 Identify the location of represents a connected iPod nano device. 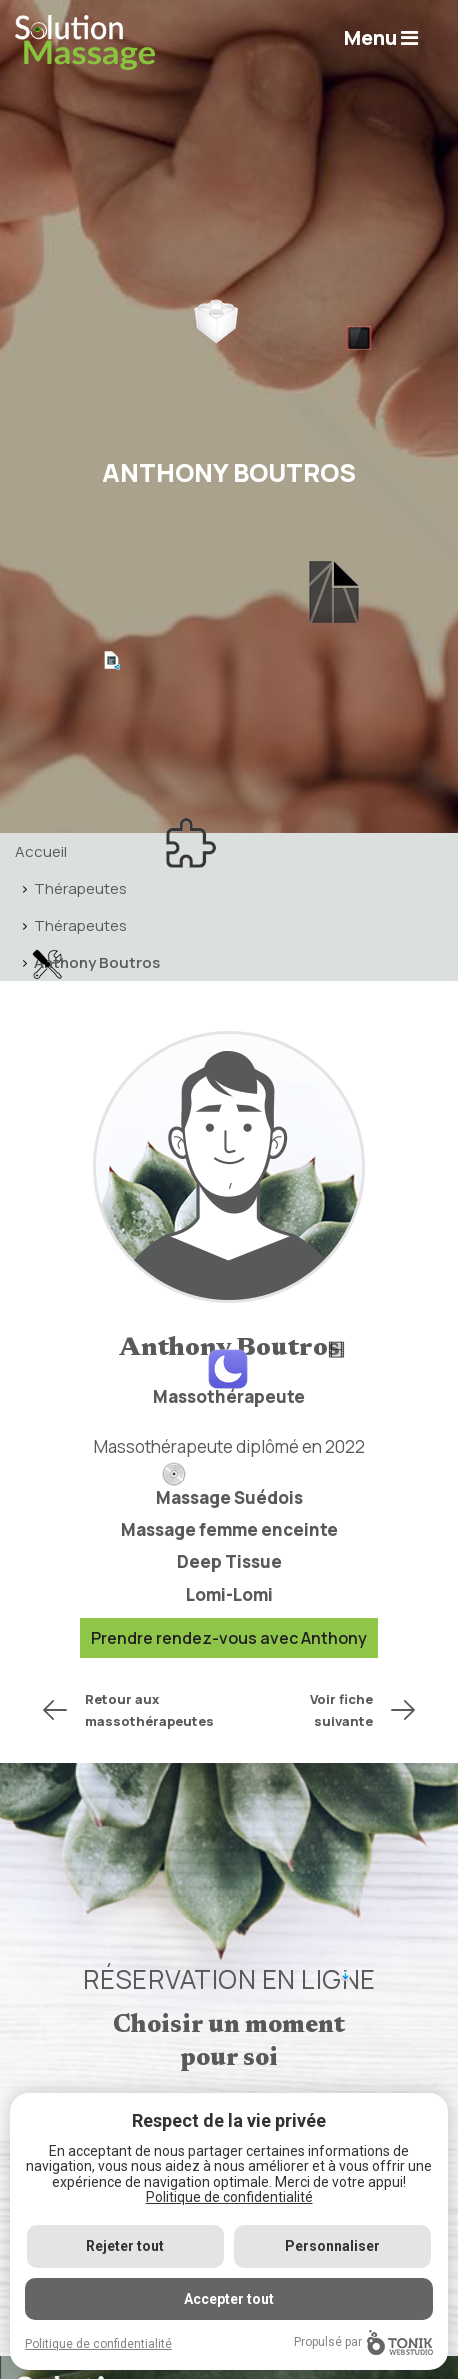
(359, 338).